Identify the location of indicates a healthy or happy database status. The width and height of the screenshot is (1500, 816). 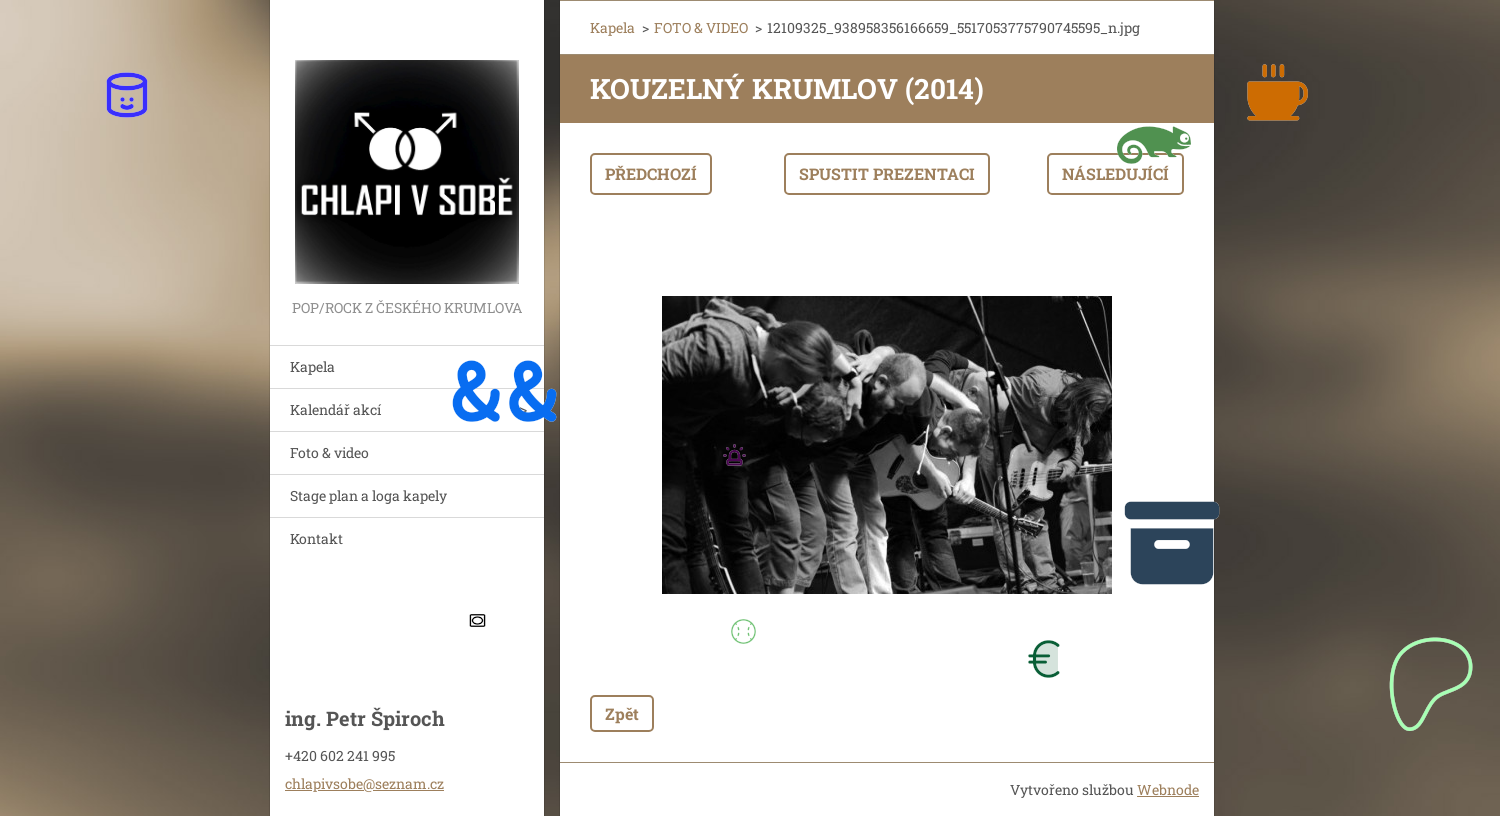
(127, 95).